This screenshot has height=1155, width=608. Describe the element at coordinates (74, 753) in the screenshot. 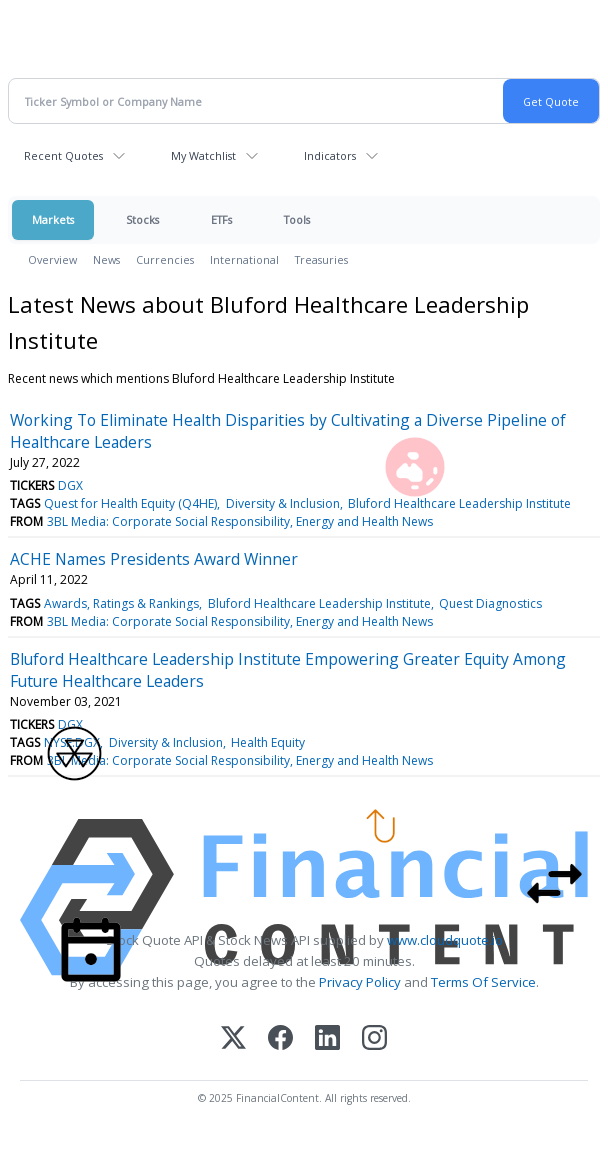

I see `fallout shelter location marker` at that location.